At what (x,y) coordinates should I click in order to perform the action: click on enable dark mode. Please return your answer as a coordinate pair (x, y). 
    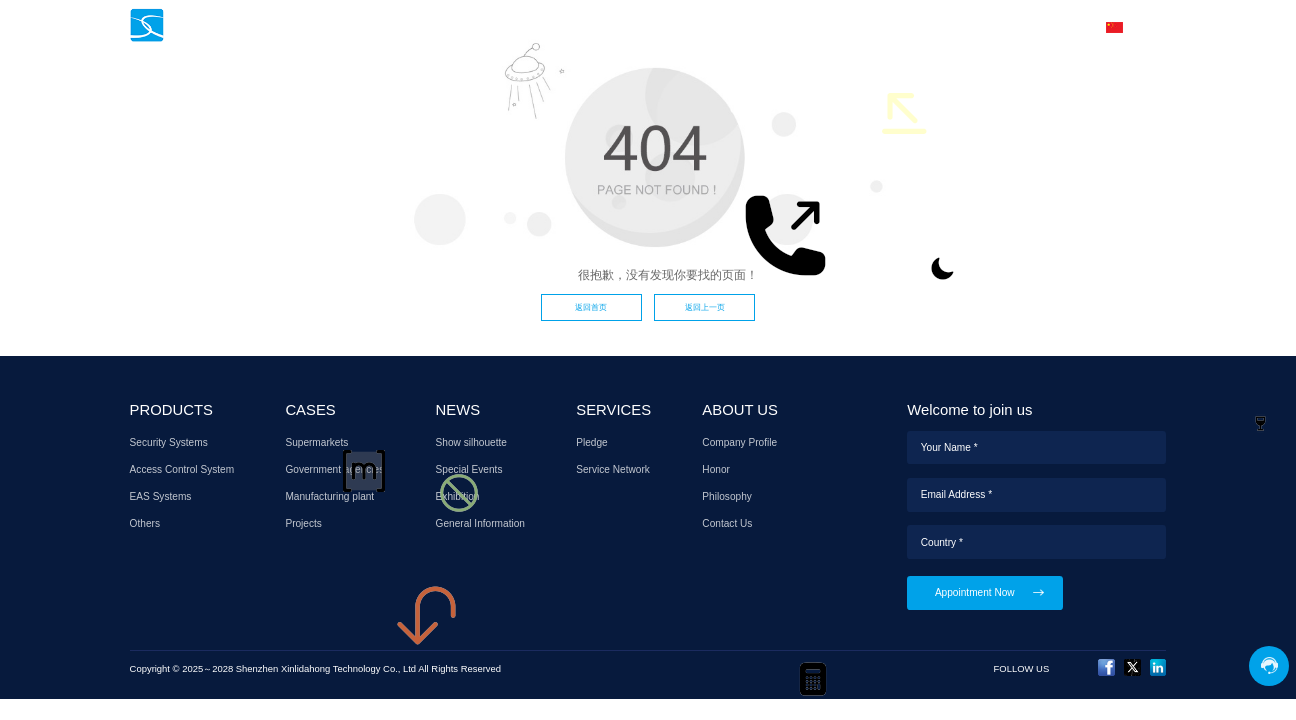
    Looking at the image, I should click on (942, 269).